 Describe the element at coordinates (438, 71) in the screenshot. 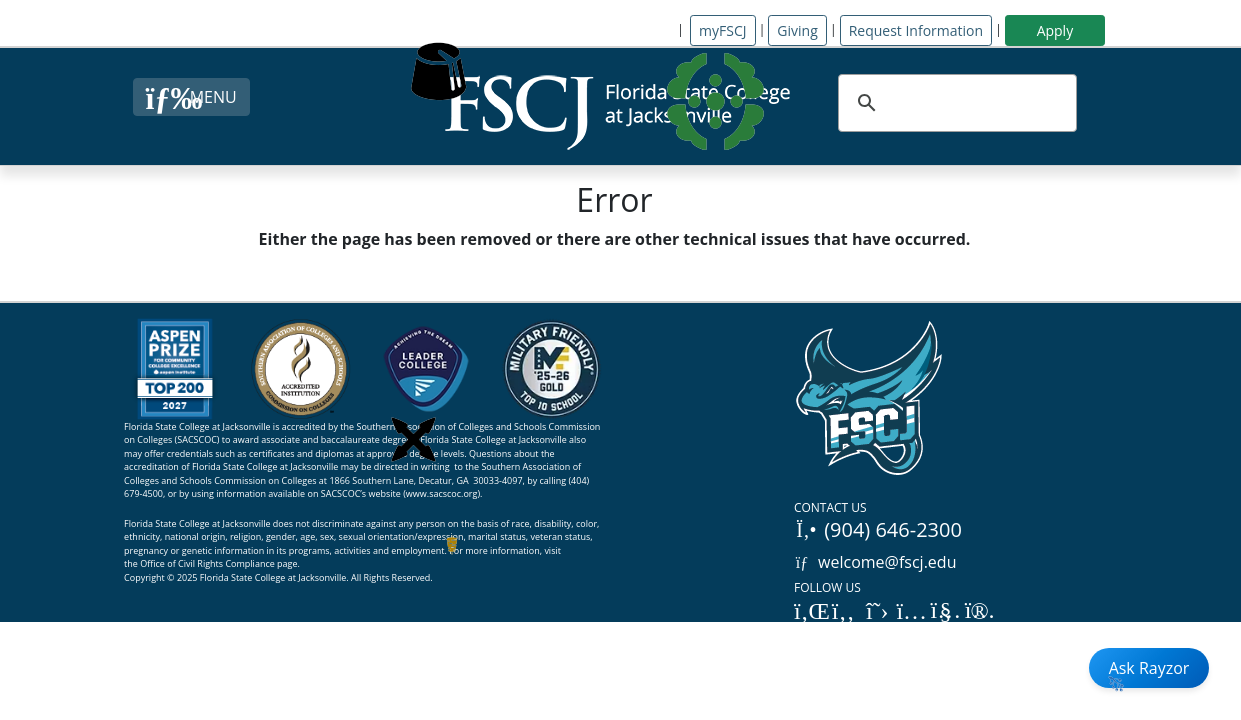

I see `select fez hat accessory for avatar` at that location.